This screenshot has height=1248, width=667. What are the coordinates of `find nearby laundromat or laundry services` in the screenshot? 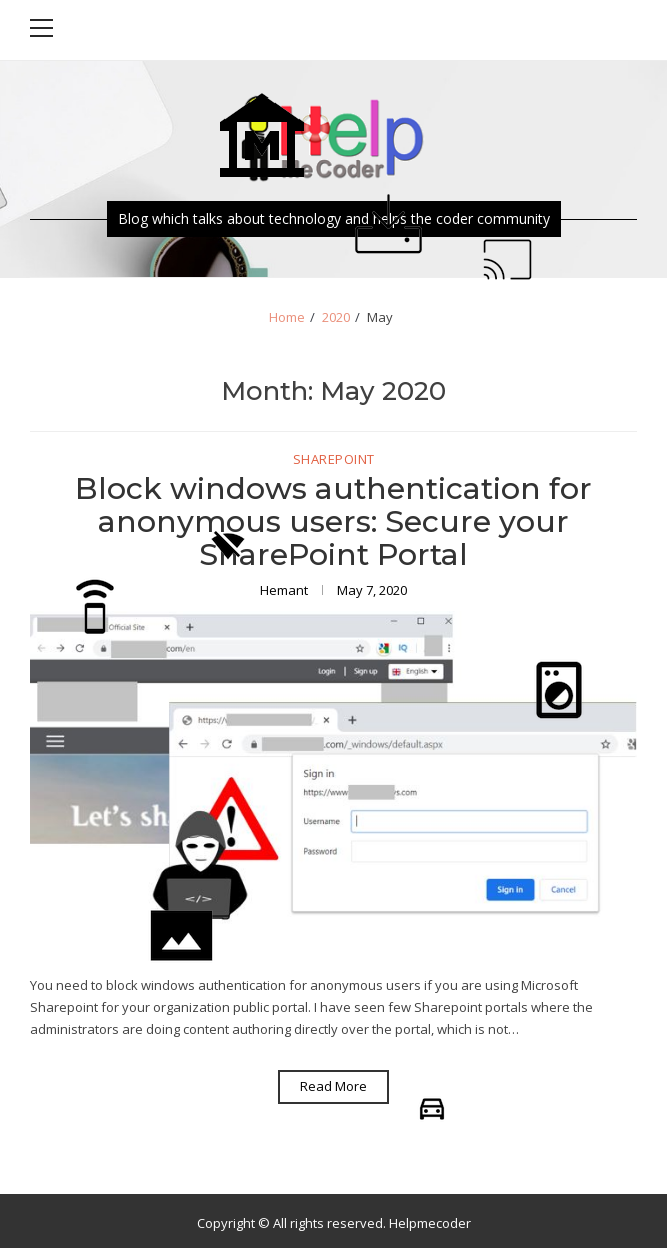 It's located at (559, 690).